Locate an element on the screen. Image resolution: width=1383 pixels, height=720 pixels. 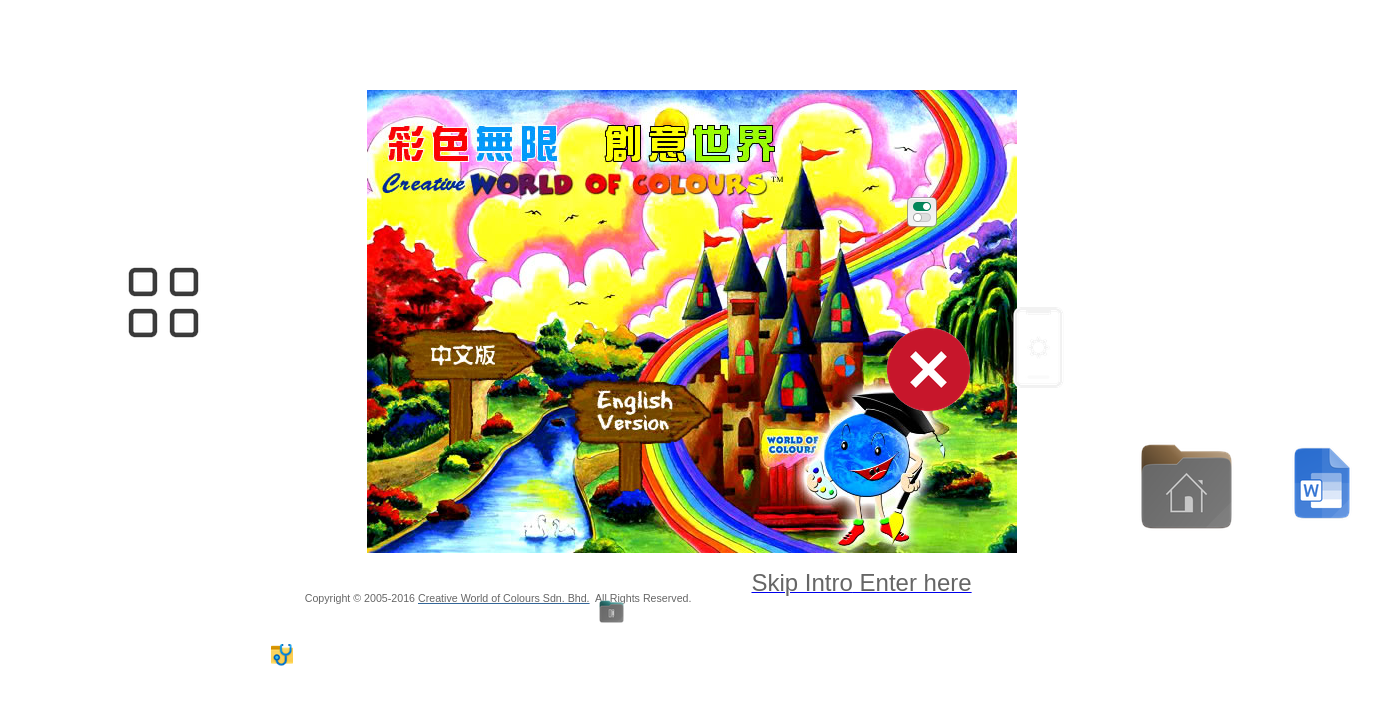
open a microsoft word document is located at coordinates (1322, 483).